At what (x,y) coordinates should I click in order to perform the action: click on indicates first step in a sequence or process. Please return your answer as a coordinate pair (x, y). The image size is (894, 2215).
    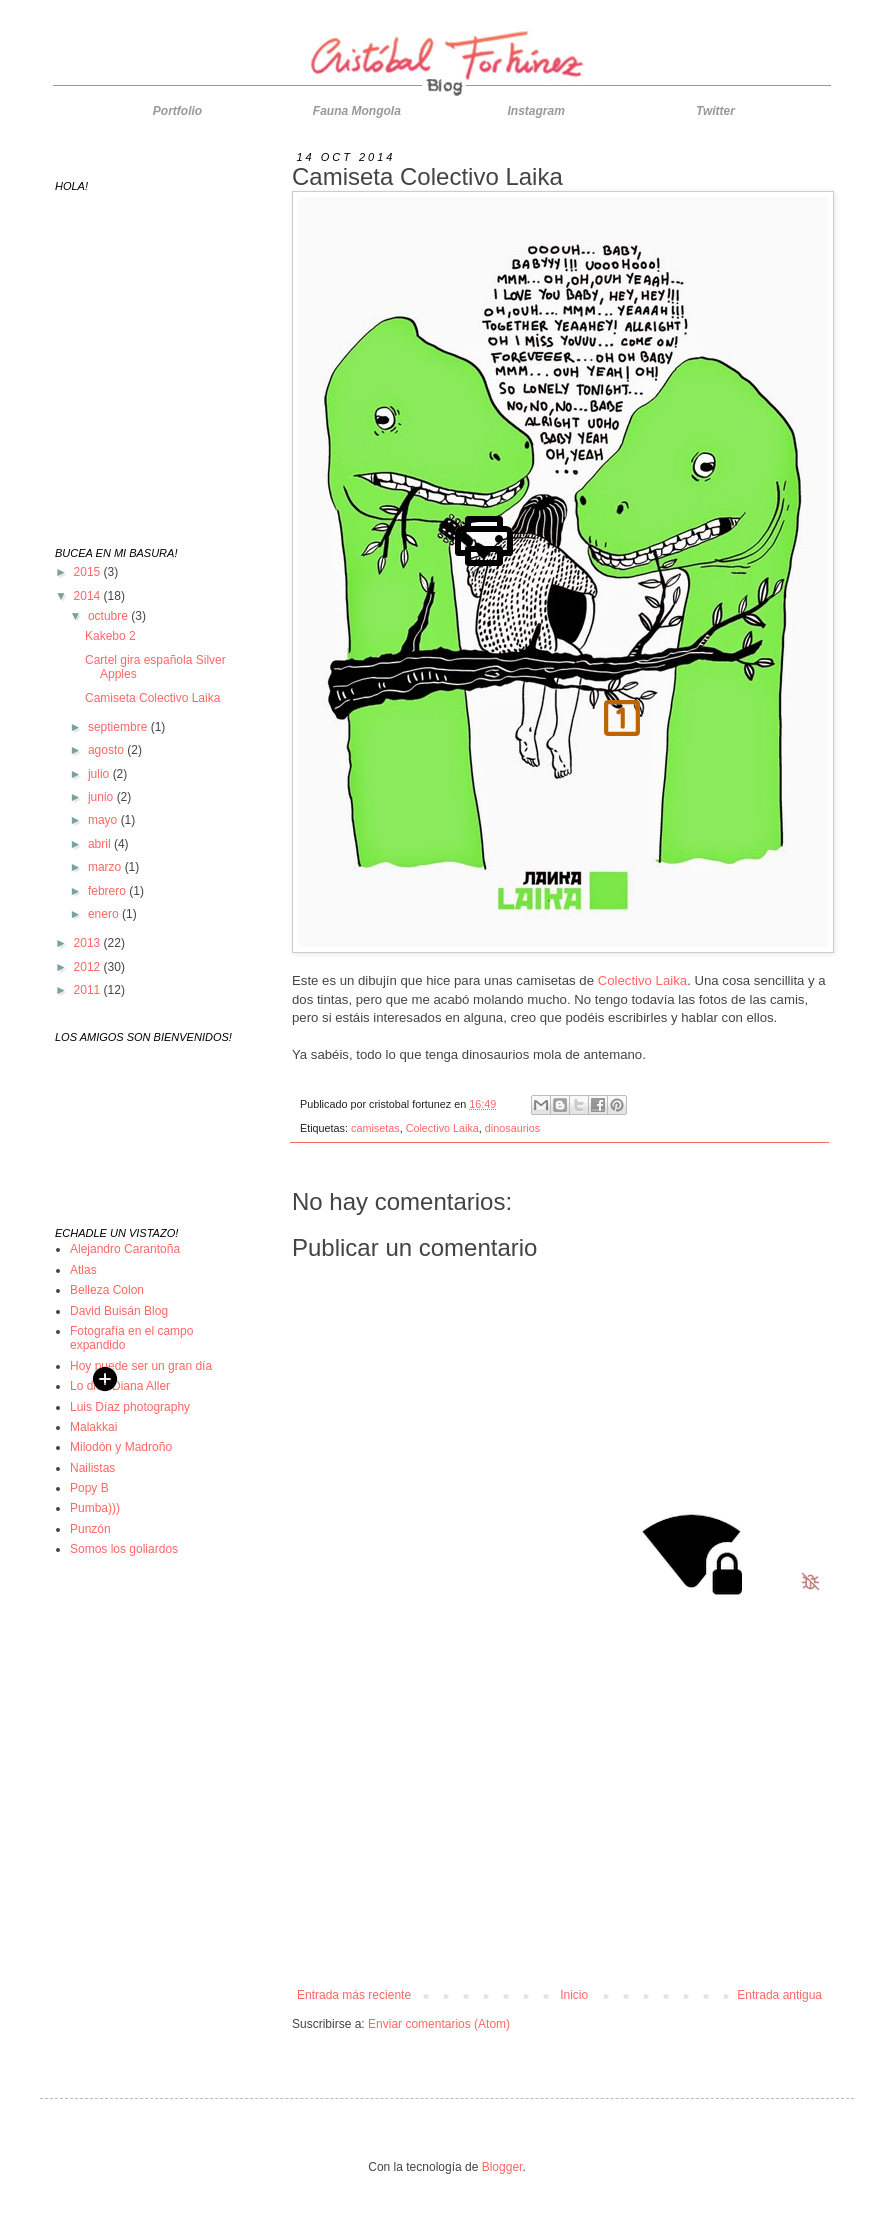
    Looking at the image, I should click on (622, 718).